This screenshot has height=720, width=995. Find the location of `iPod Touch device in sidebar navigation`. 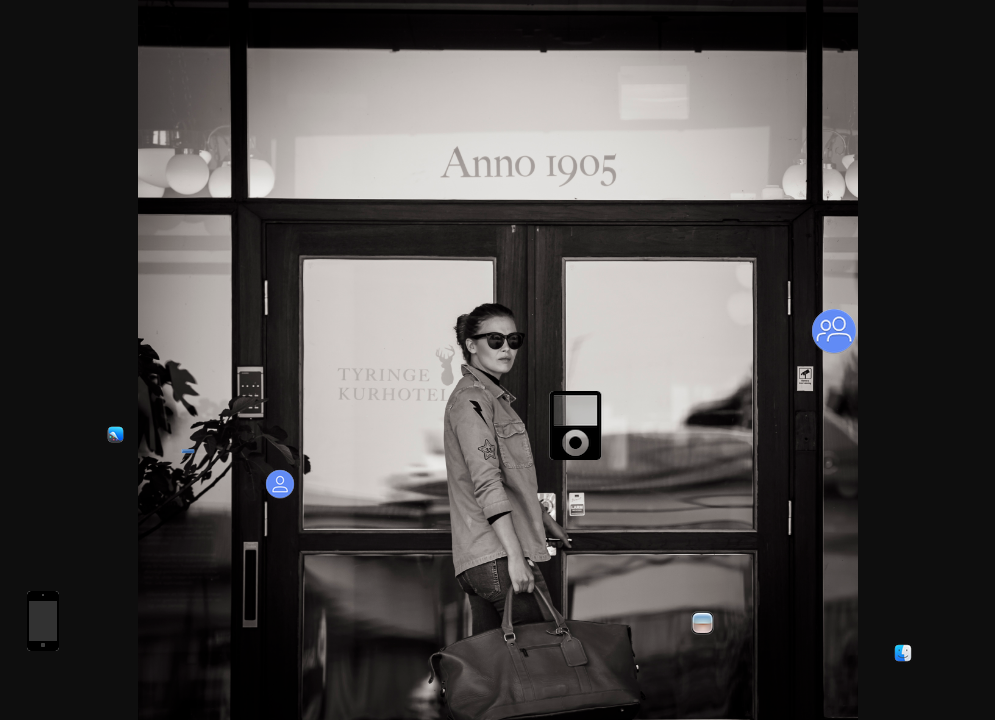

iPod Touch device in sidebar navigation is located at coordinates (43, 621).